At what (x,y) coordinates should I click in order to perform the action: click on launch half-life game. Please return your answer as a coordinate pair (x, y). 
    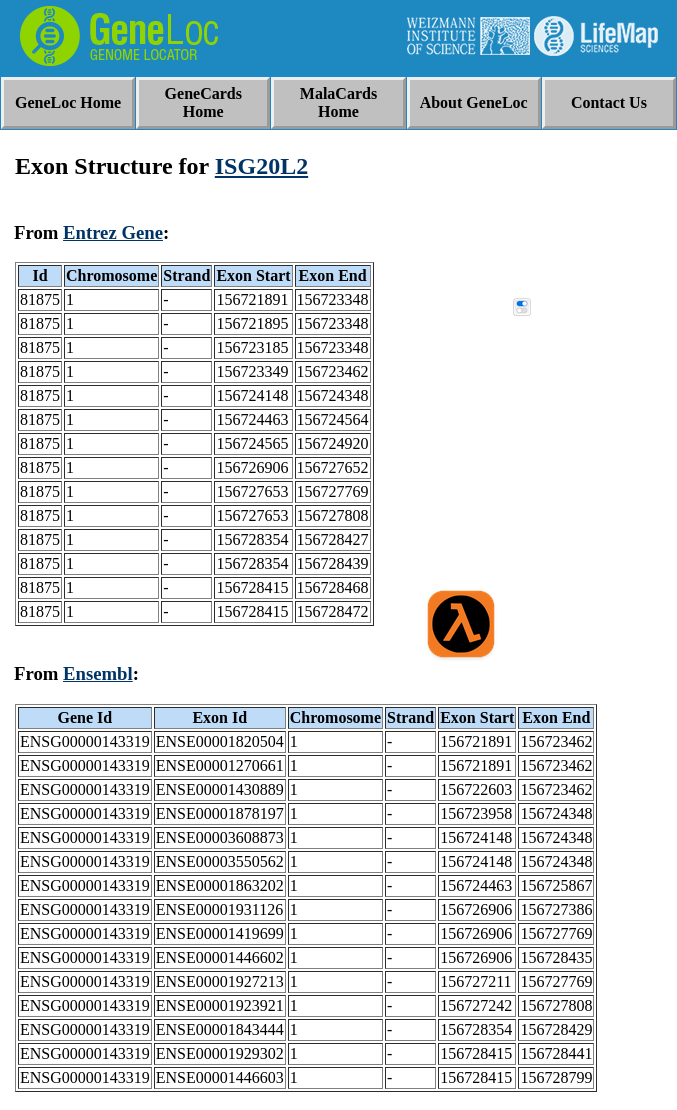
    Looking at the image, I should click on (461, 624).